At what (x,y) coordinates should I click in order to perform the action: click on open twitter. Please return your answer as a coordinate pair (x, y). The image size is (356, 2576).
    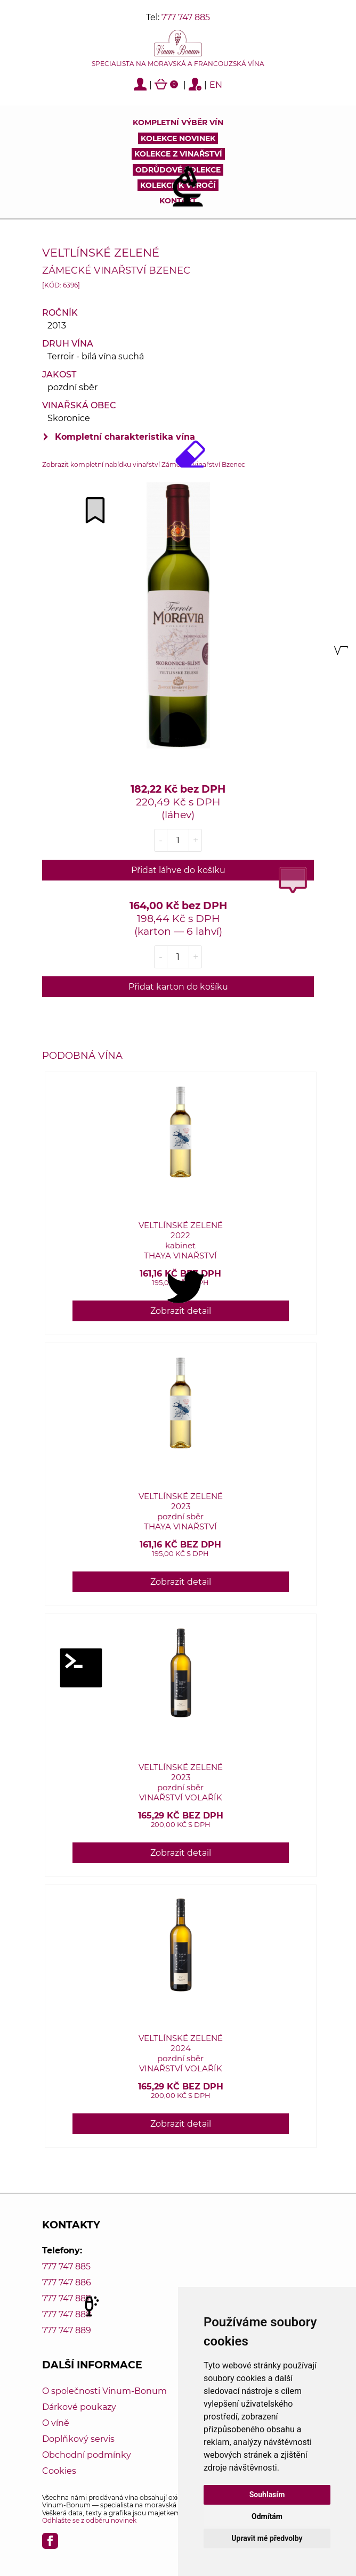
    Looking at the image, I should click on (185, 1287).